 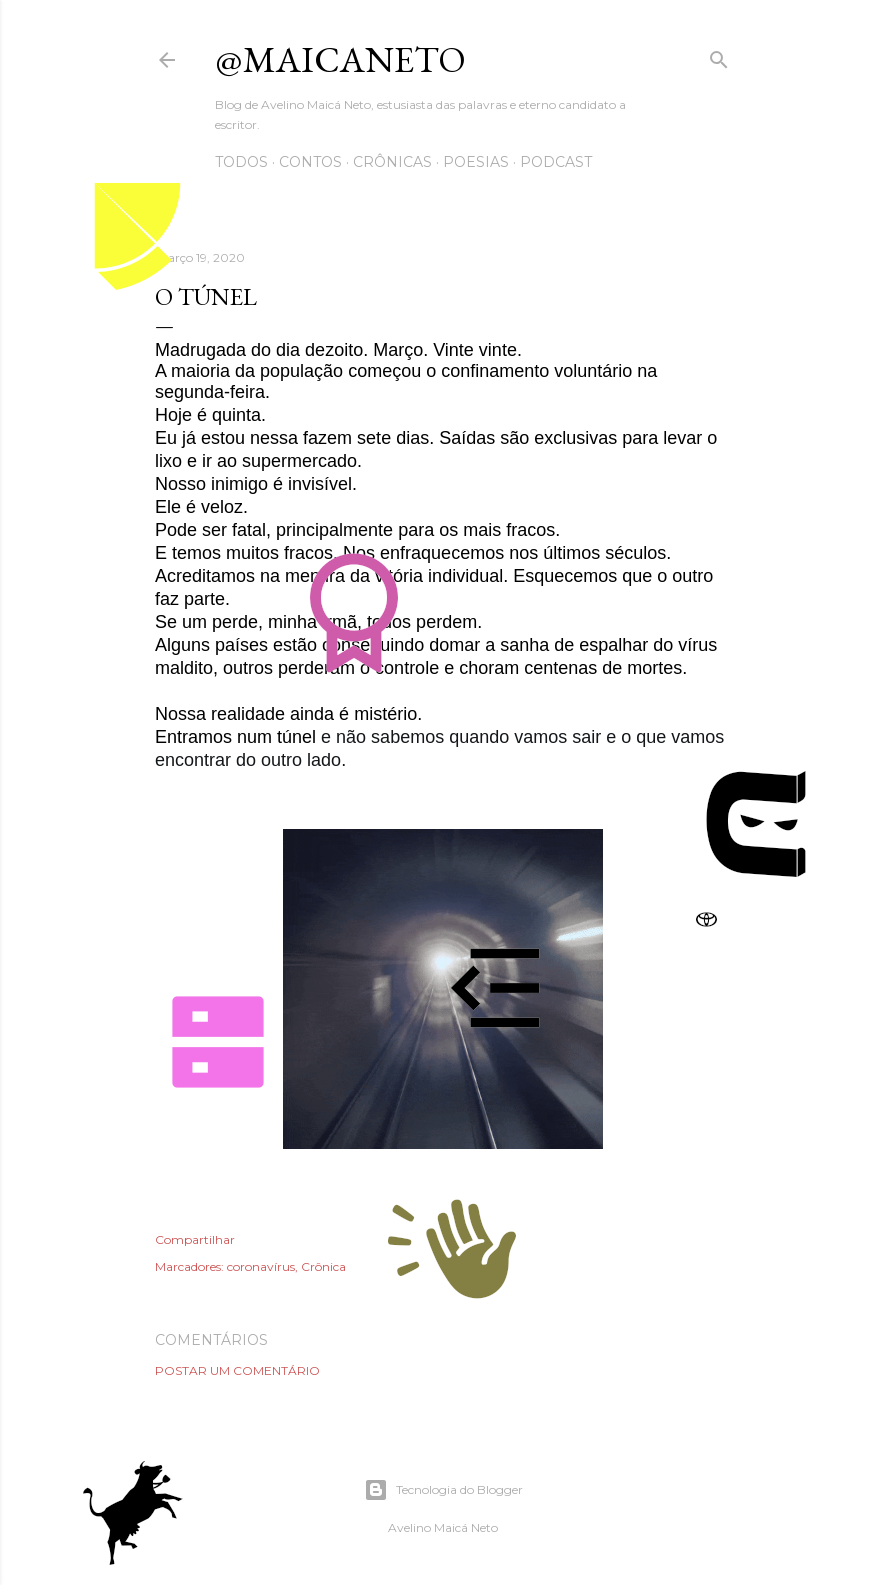 What do you see at coordinates (354, 614) in the screenshot?
I see `view achievements or awards` at bounding box center [354, 614].